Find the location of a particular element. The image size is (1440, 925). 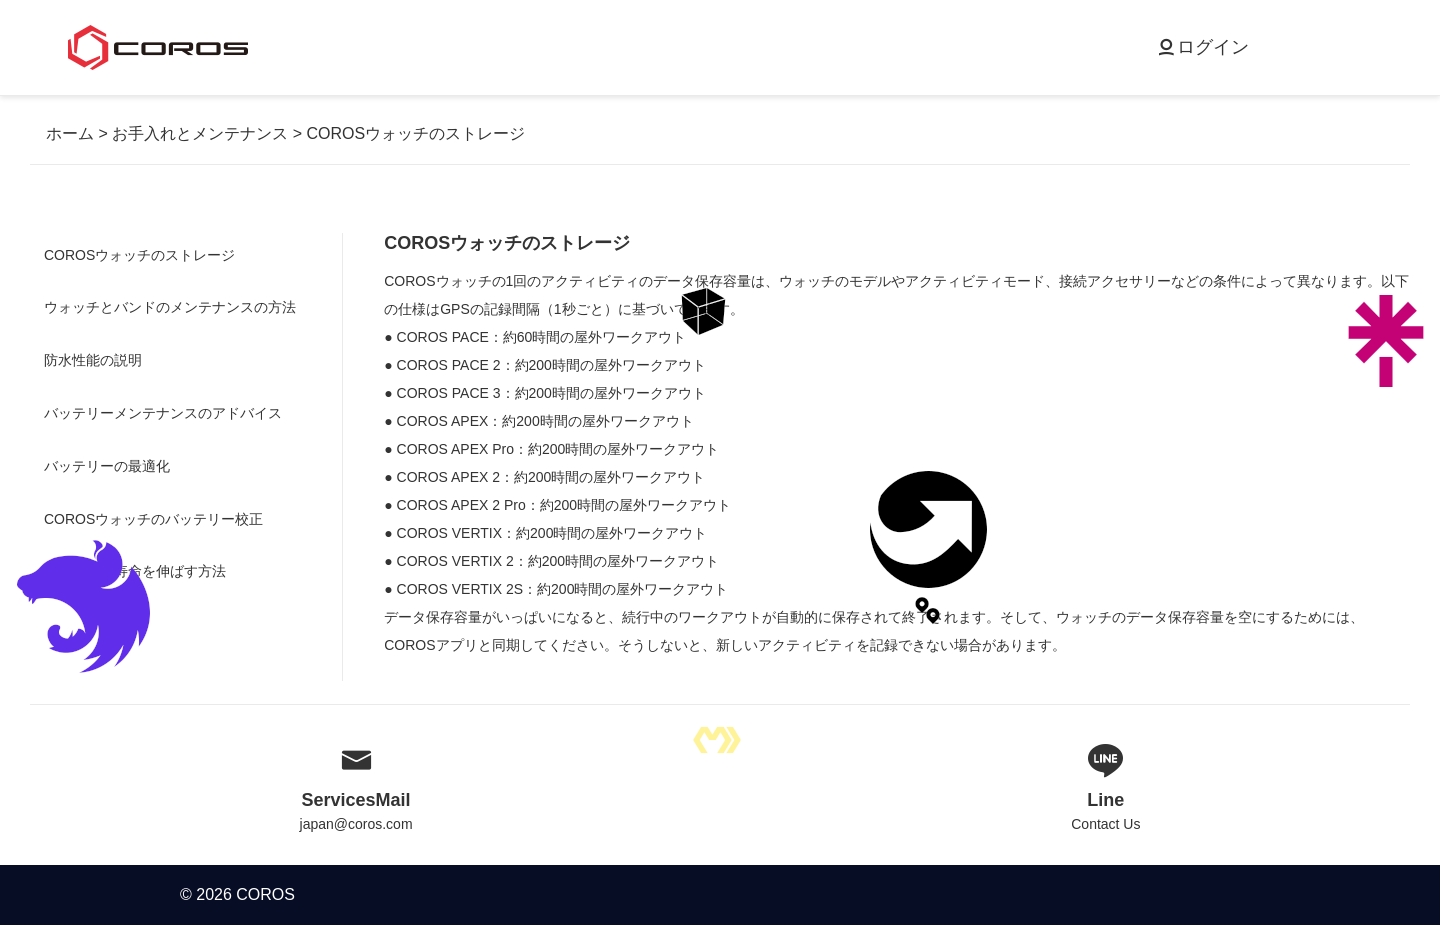

marko javascript framework logo is located at coordinates (717, 740).